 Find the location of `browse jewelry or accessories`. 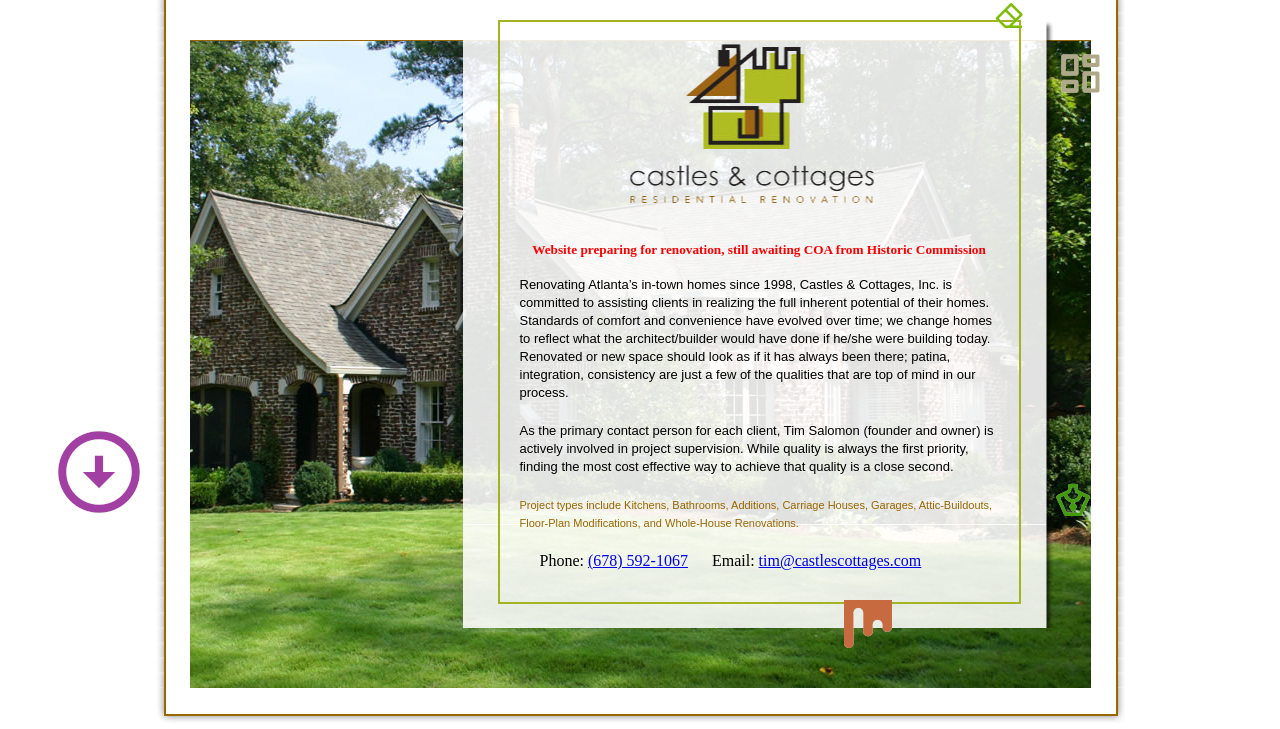

browse jewelry or accessories is located at coordinates (1073, 501).